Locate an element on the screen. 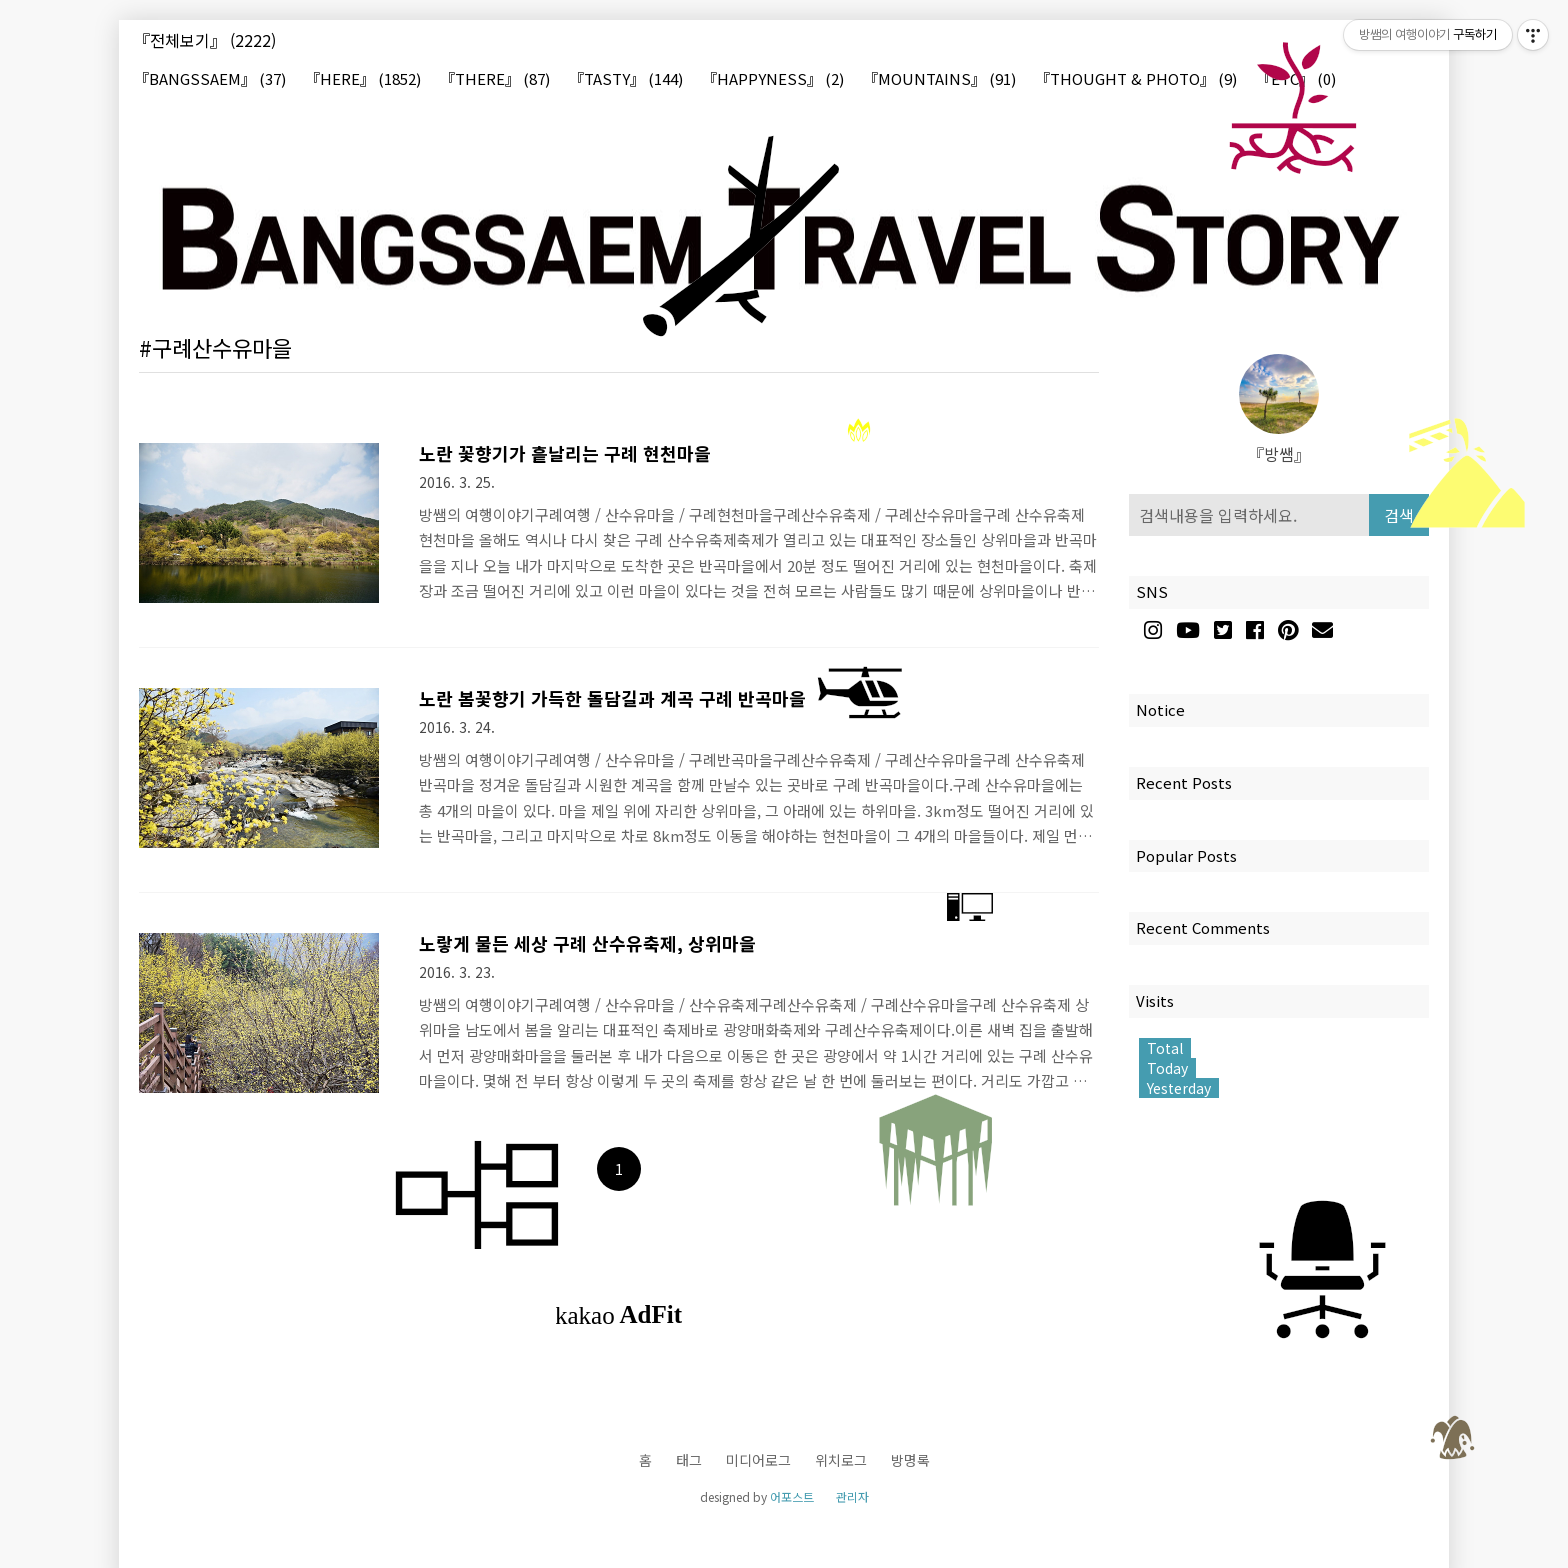 This screenshot has height=1568, width=1568. wooden stick or branch resource item is located at coordinates (741, 236).